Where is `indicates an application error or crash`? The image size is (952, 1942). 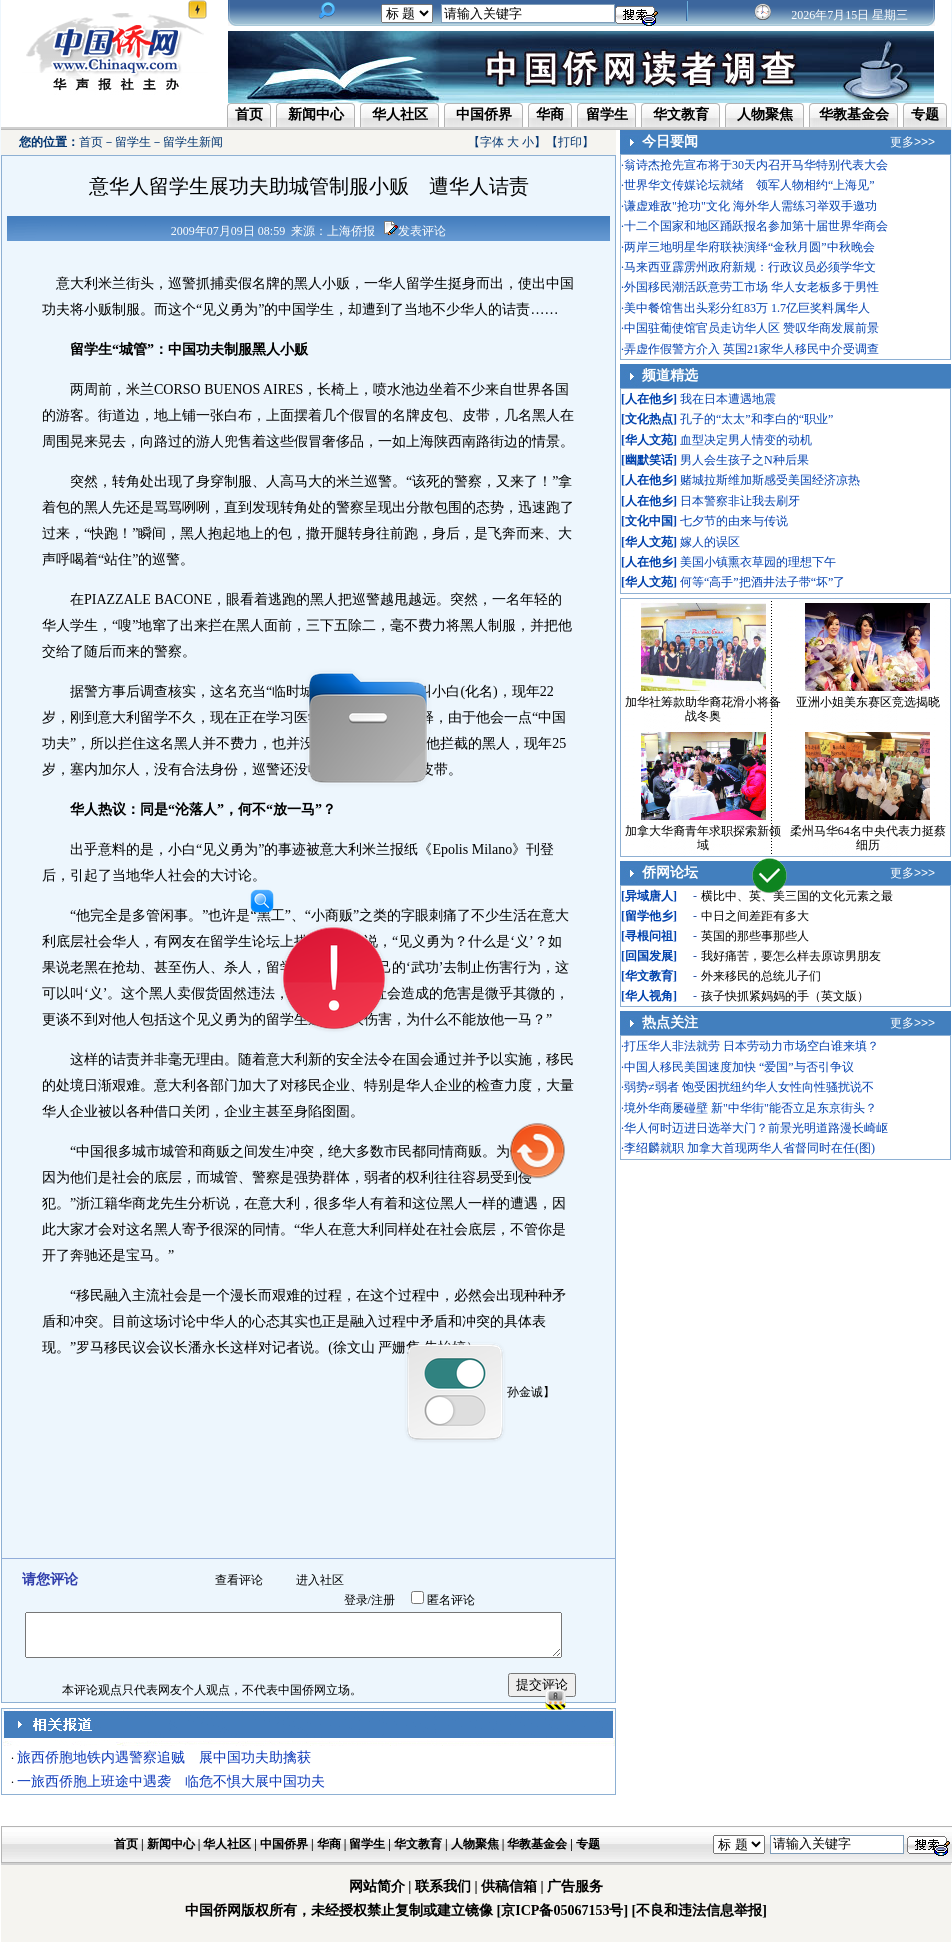 indicates an application error or crash is located at coordinates (334, 978).